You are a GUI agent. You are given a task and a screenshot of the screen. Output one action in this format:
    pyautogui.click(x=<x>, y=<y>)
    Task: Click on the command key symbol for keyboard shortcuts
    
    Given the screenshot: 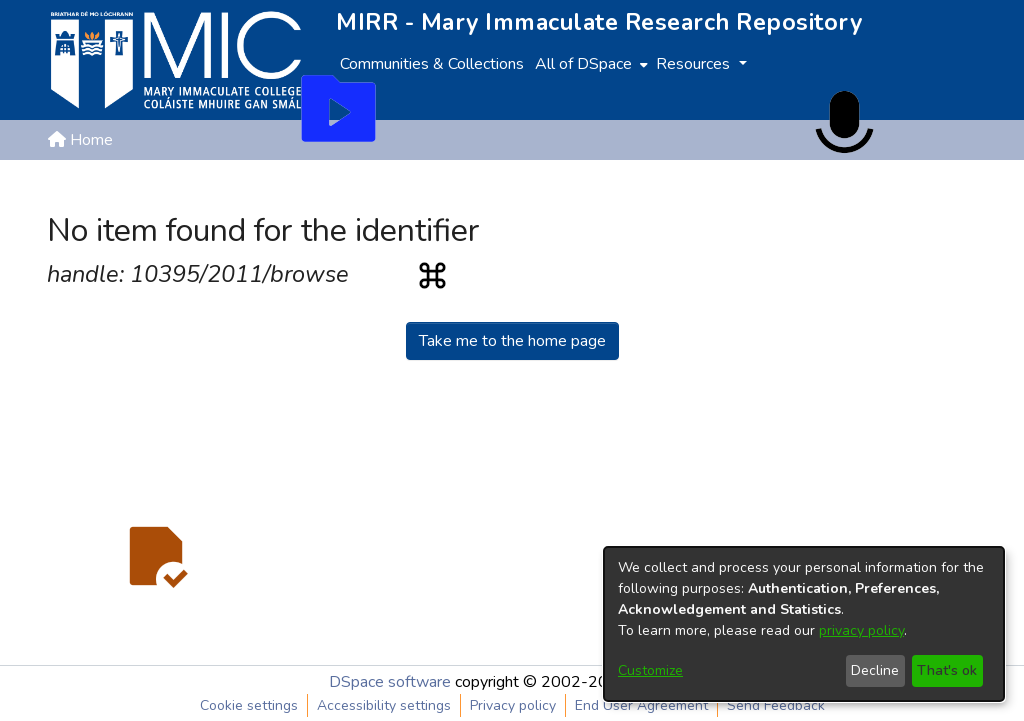 What is the action you would take?
    pyautogui.click(x=432, y=275)
    